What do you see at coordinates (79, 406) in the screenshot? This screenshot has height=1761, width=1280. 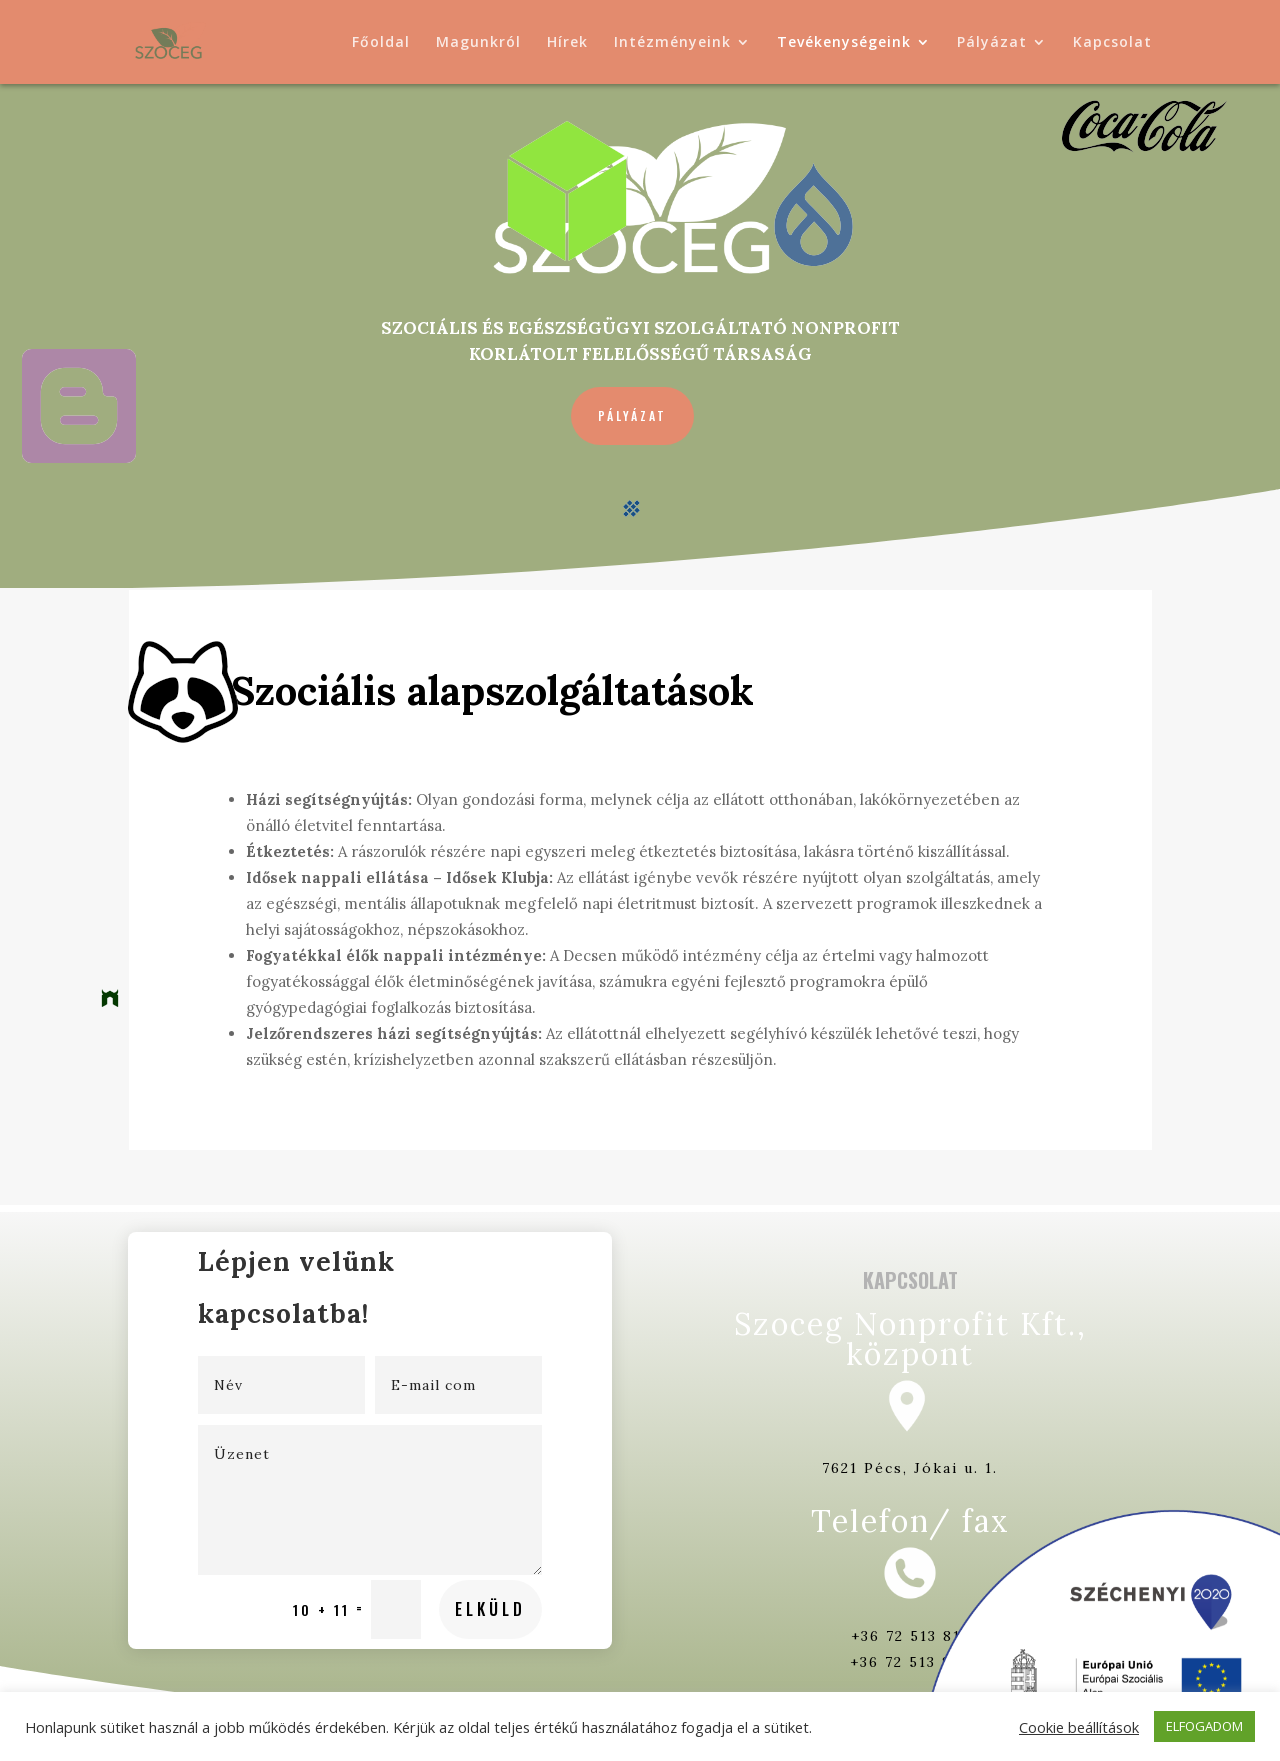 I see `open Blogger app` at bounding box center [79, 406].